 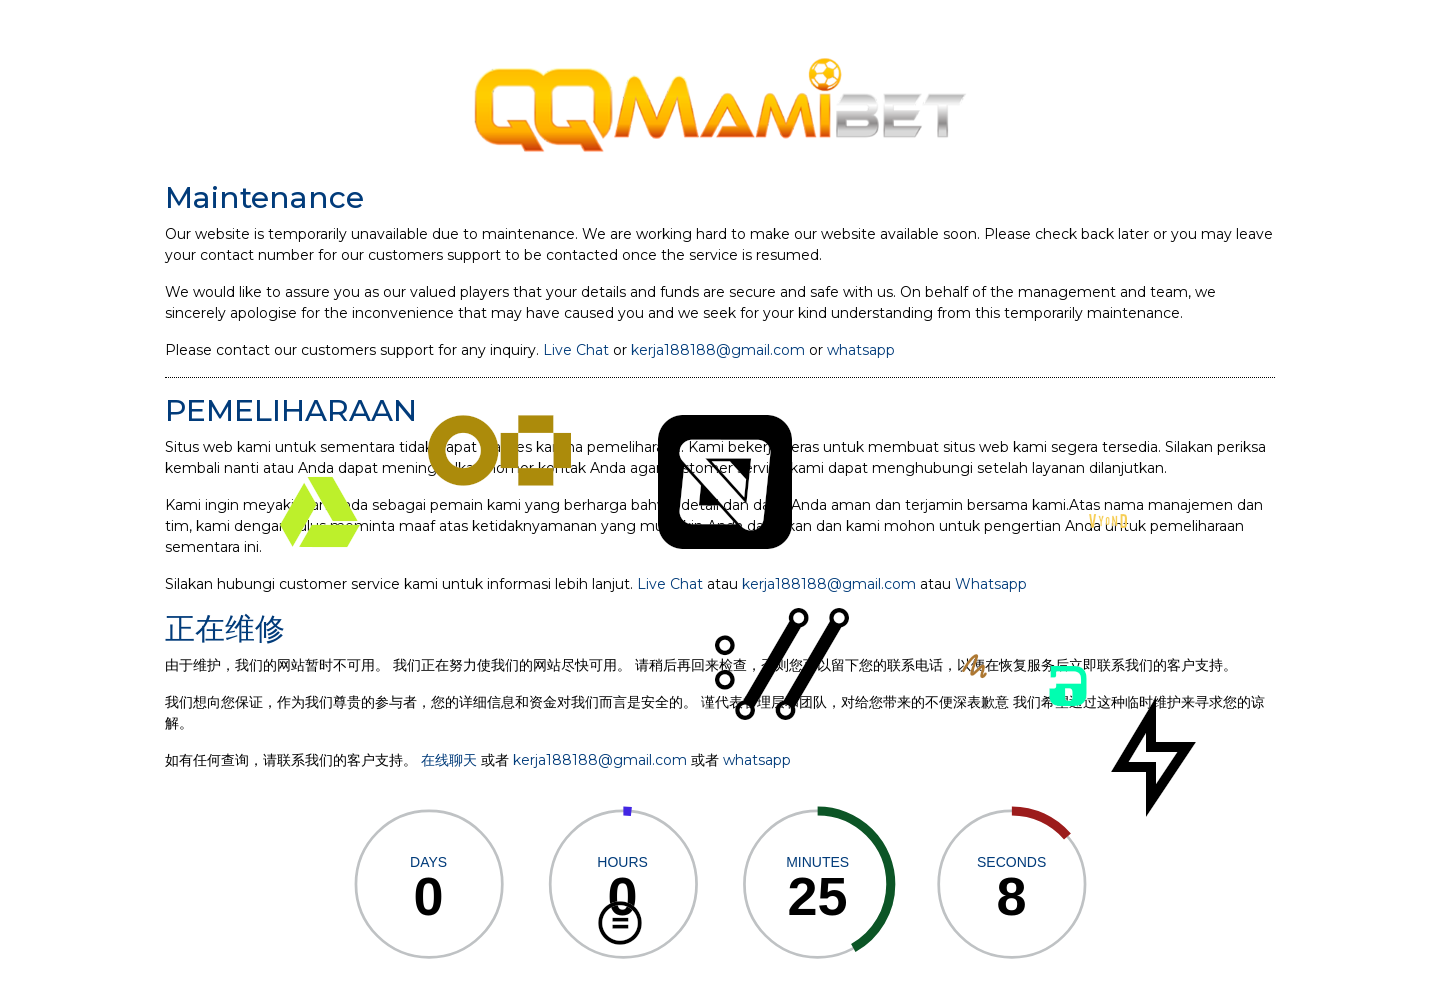 I want to click on open sketching or drawing tool, so click(x=974, y=666).